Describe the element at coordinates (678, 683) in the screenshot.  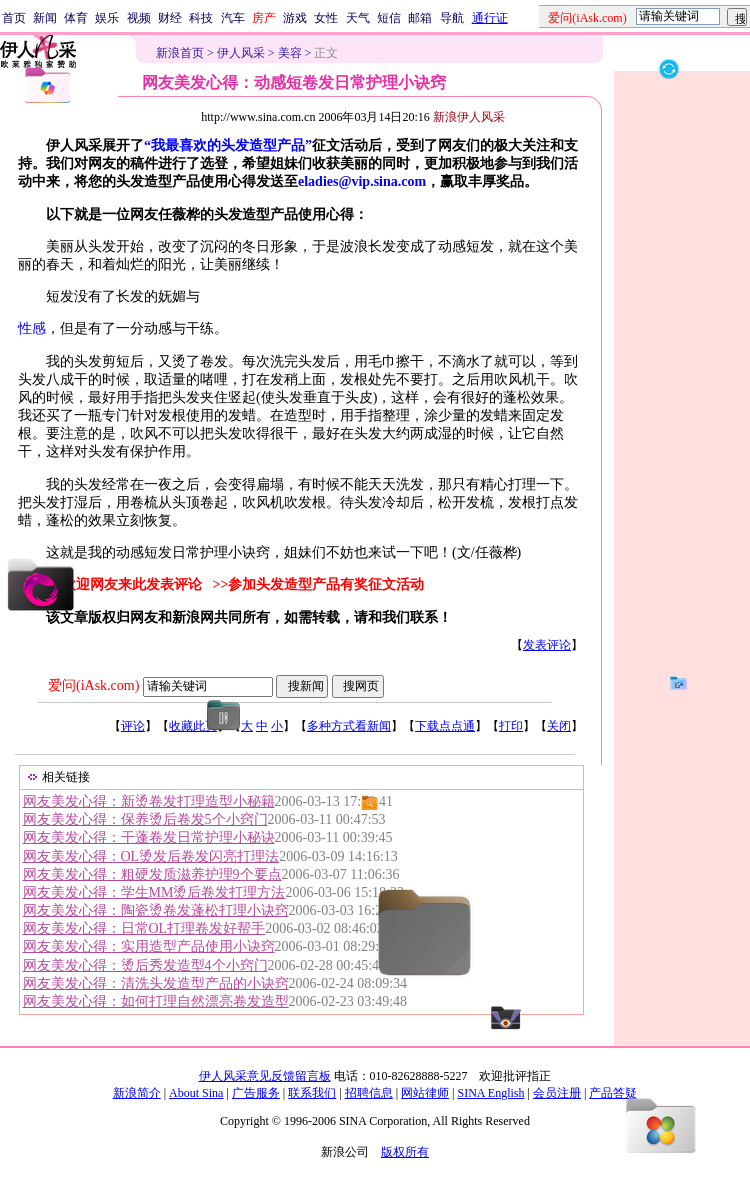
I see `folder containing video to image conversion files` at that location.